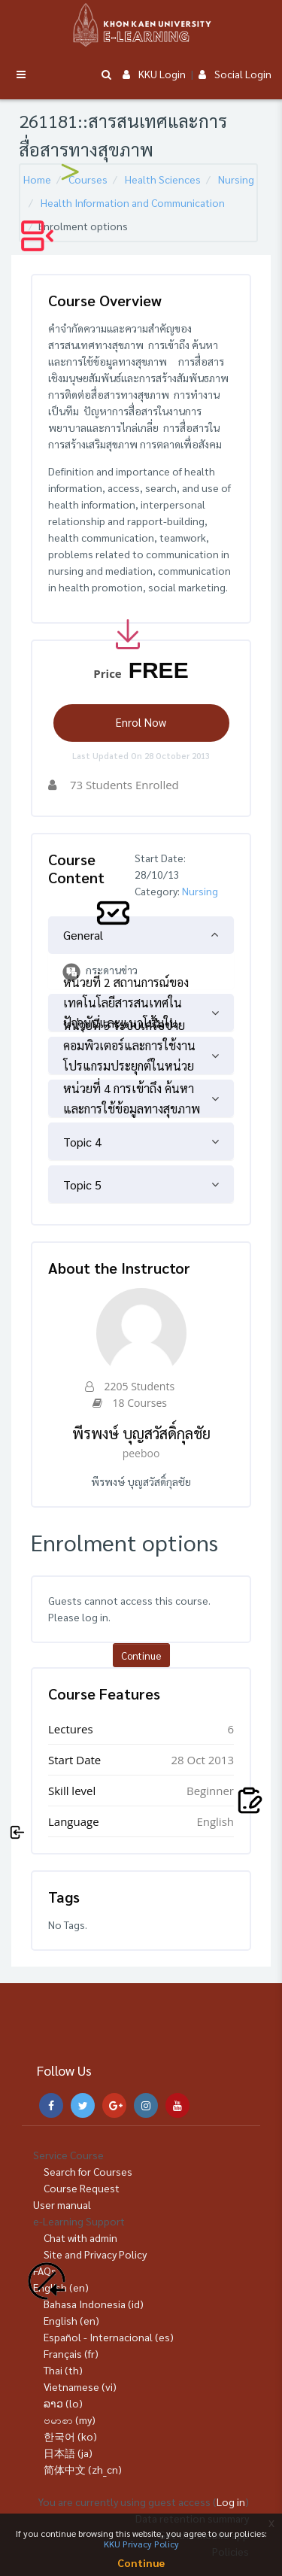 The height and width of the screenshot is (2576, 282). I want to click on edit or fill out a form, so click(249, 1800).